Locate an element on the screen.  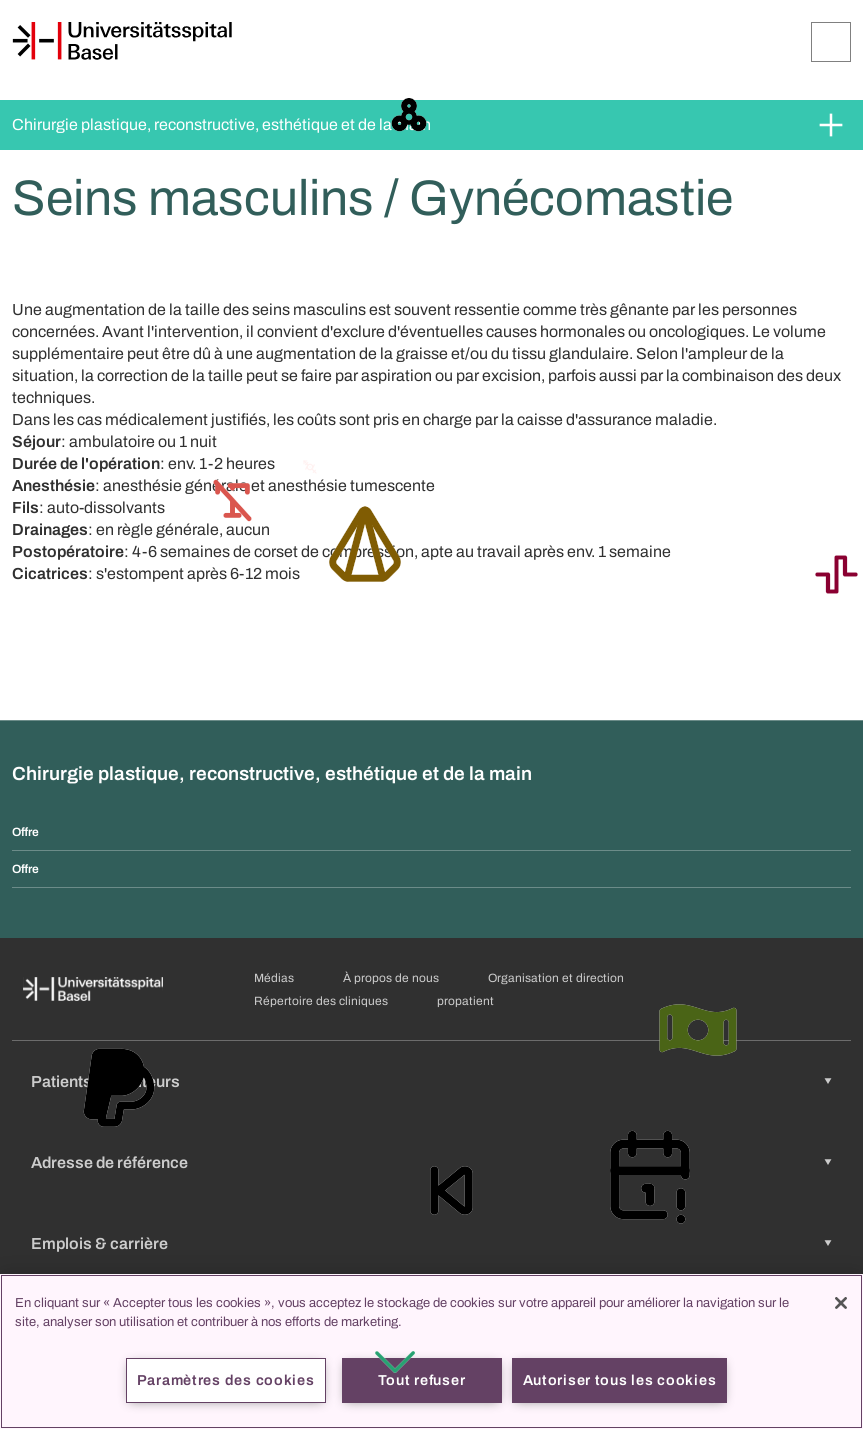
disable text formatting is located at coordinates (232, 500).